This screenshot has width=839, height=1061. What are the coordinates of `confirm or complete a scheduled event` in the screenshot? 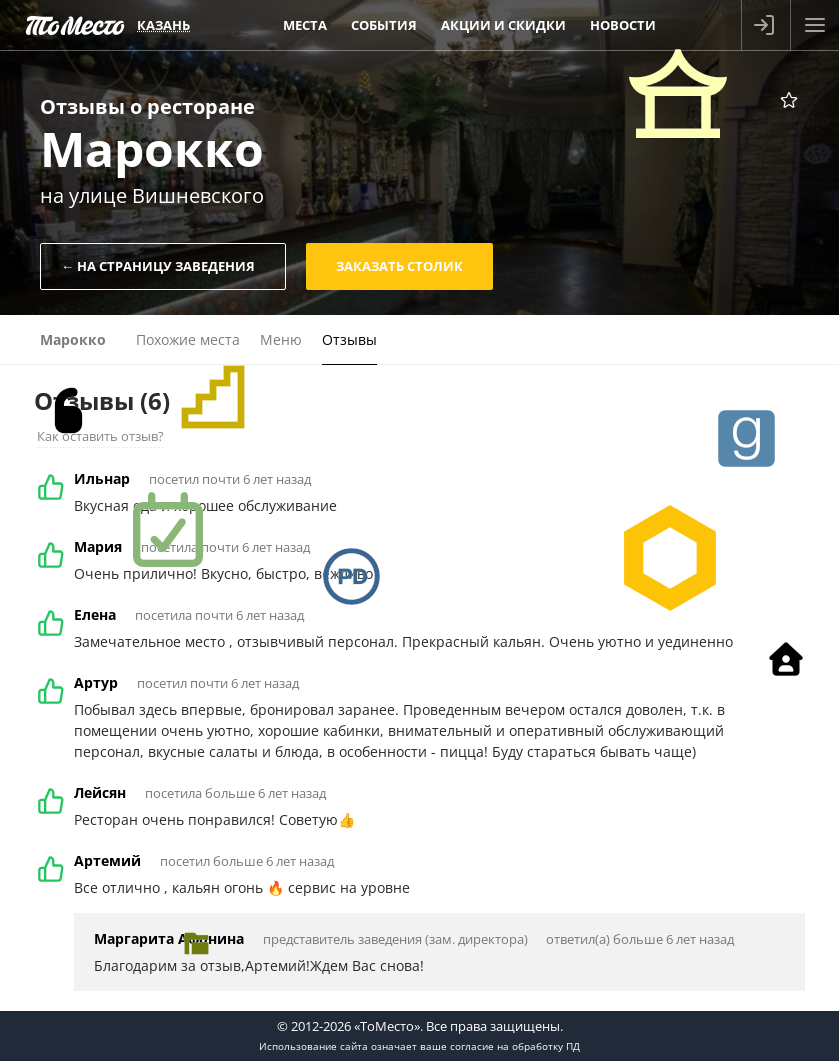 It's located at (168, 532).